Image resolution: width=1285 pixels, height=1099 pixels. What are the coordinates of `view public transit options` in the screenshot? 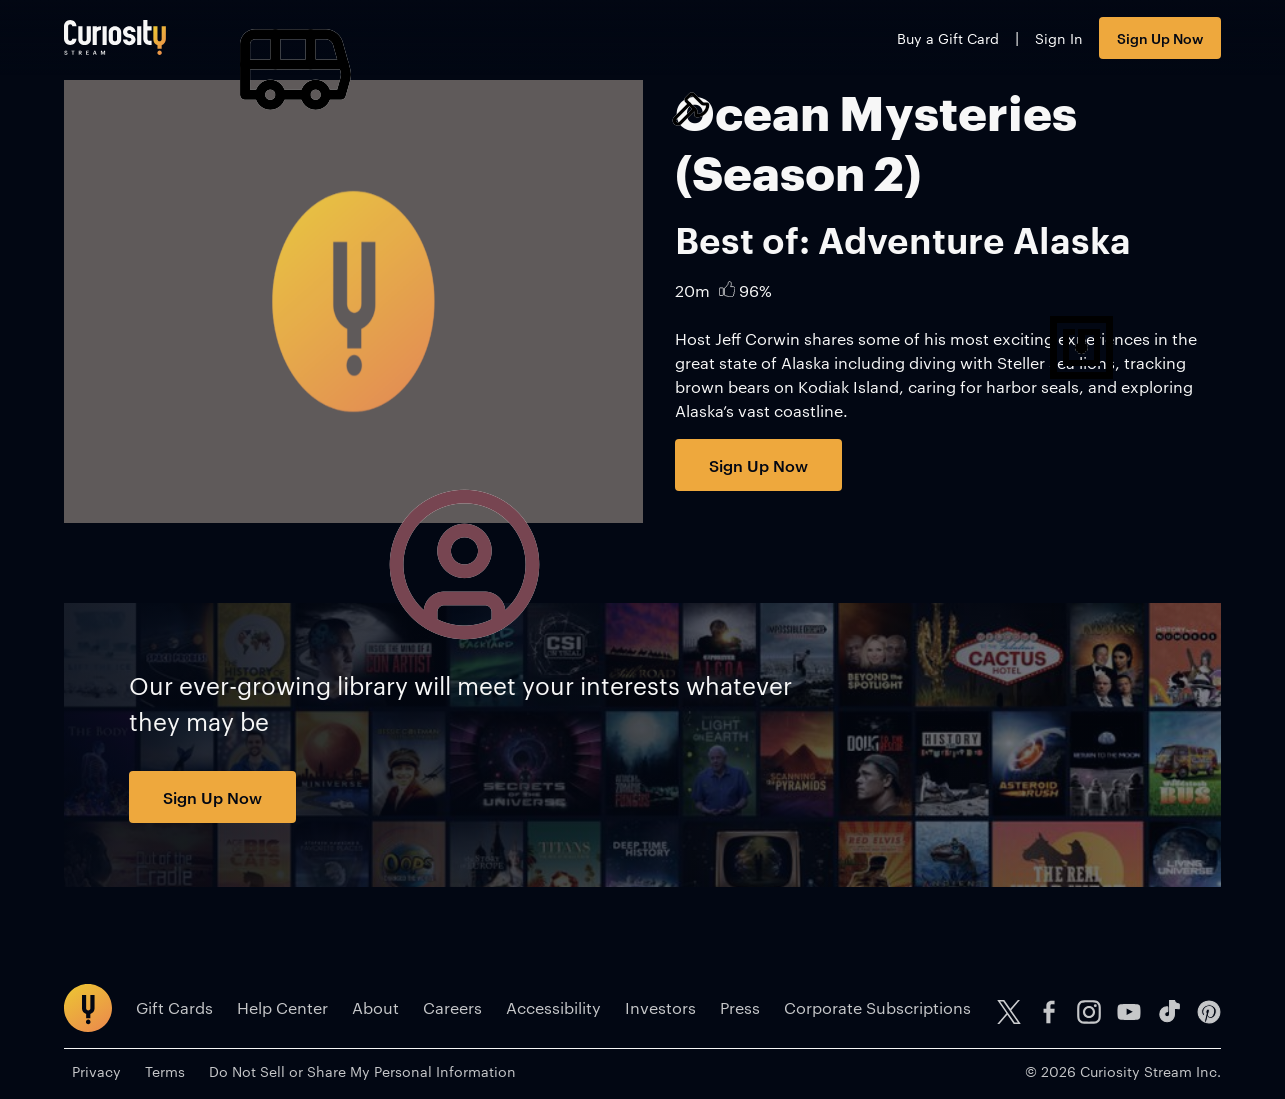 It's located at (295, 64).